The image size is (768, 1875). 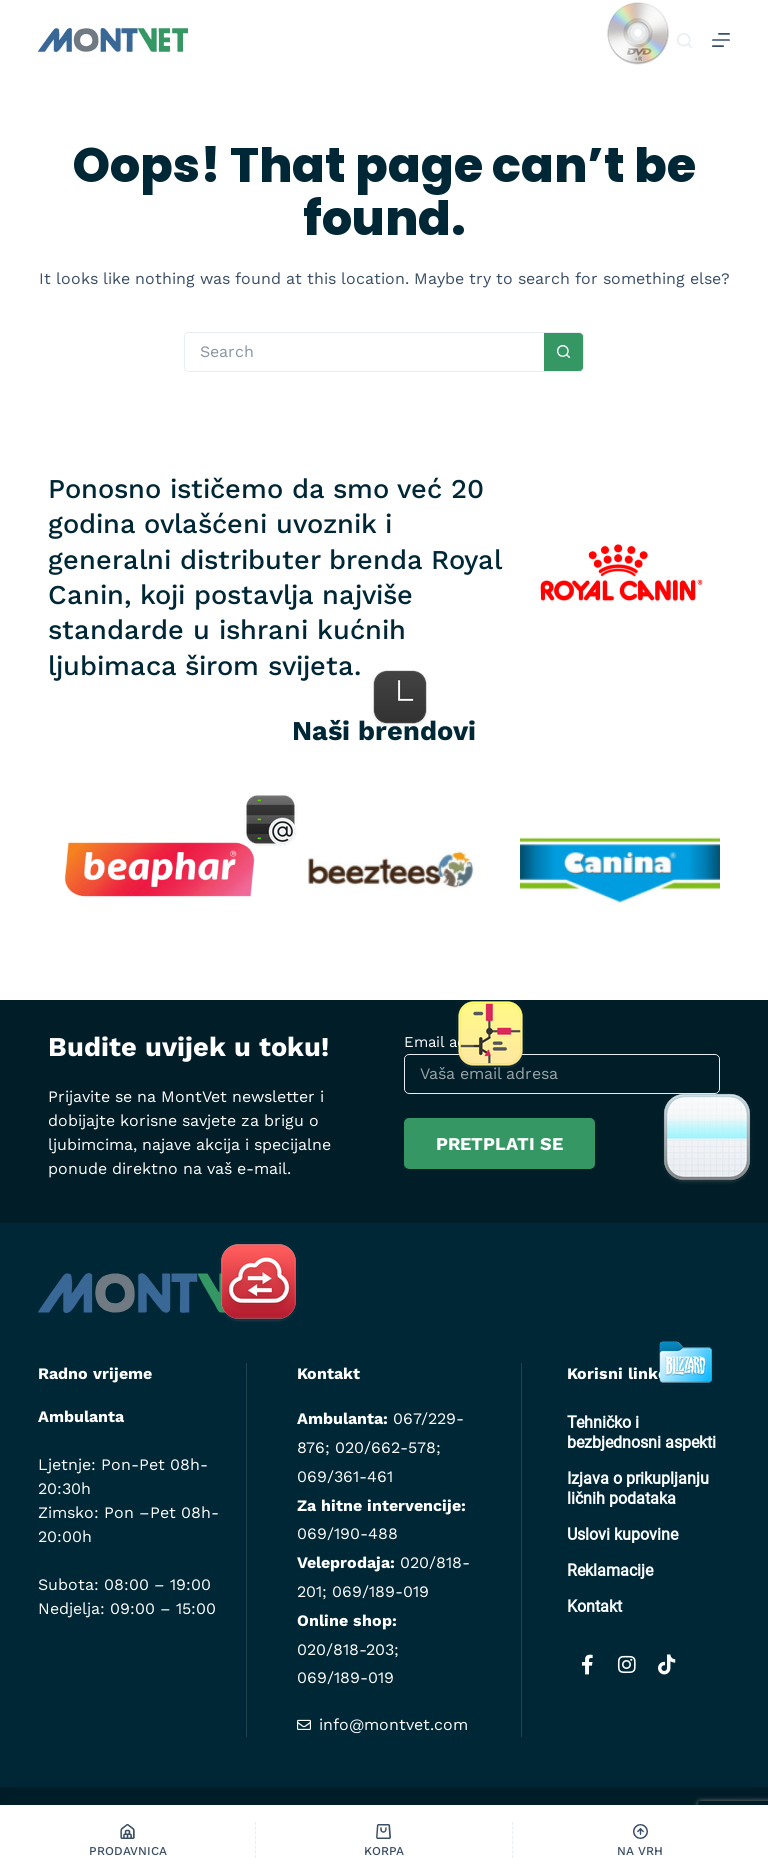 I want to click on folder containing Blizzard games or files, so click(x=685, y=1363).